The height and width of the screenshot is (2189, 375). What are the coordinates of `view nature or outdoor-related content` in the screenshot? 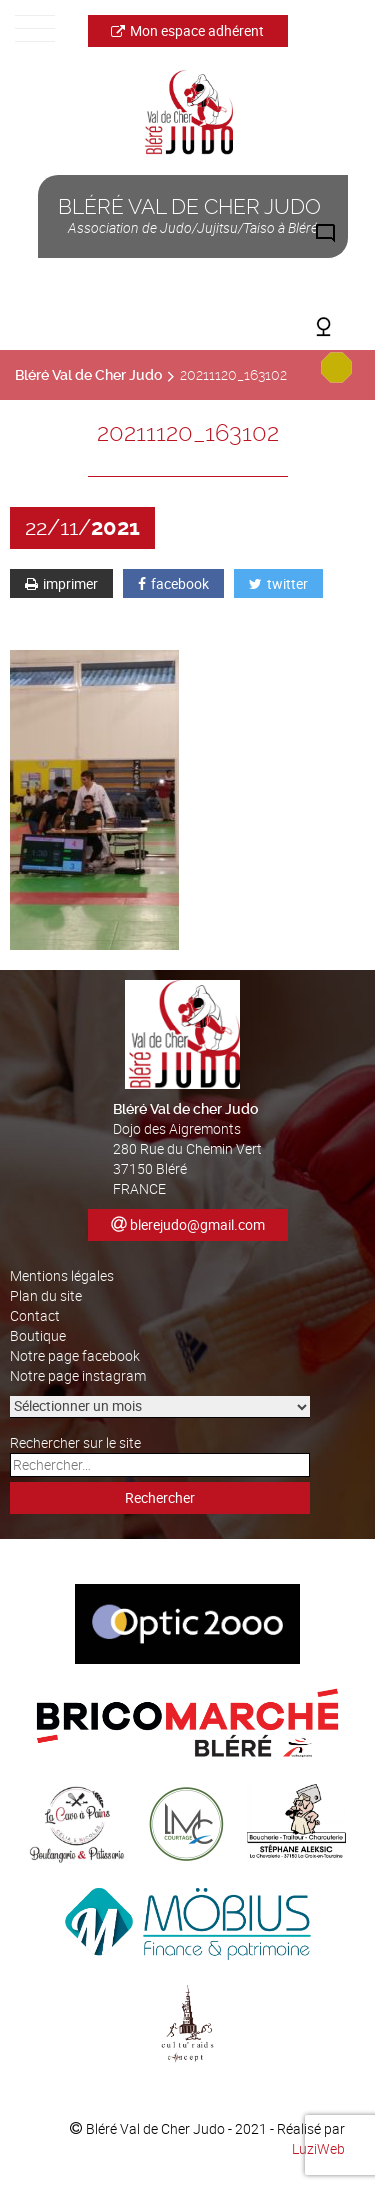 It's located at (323, 326).